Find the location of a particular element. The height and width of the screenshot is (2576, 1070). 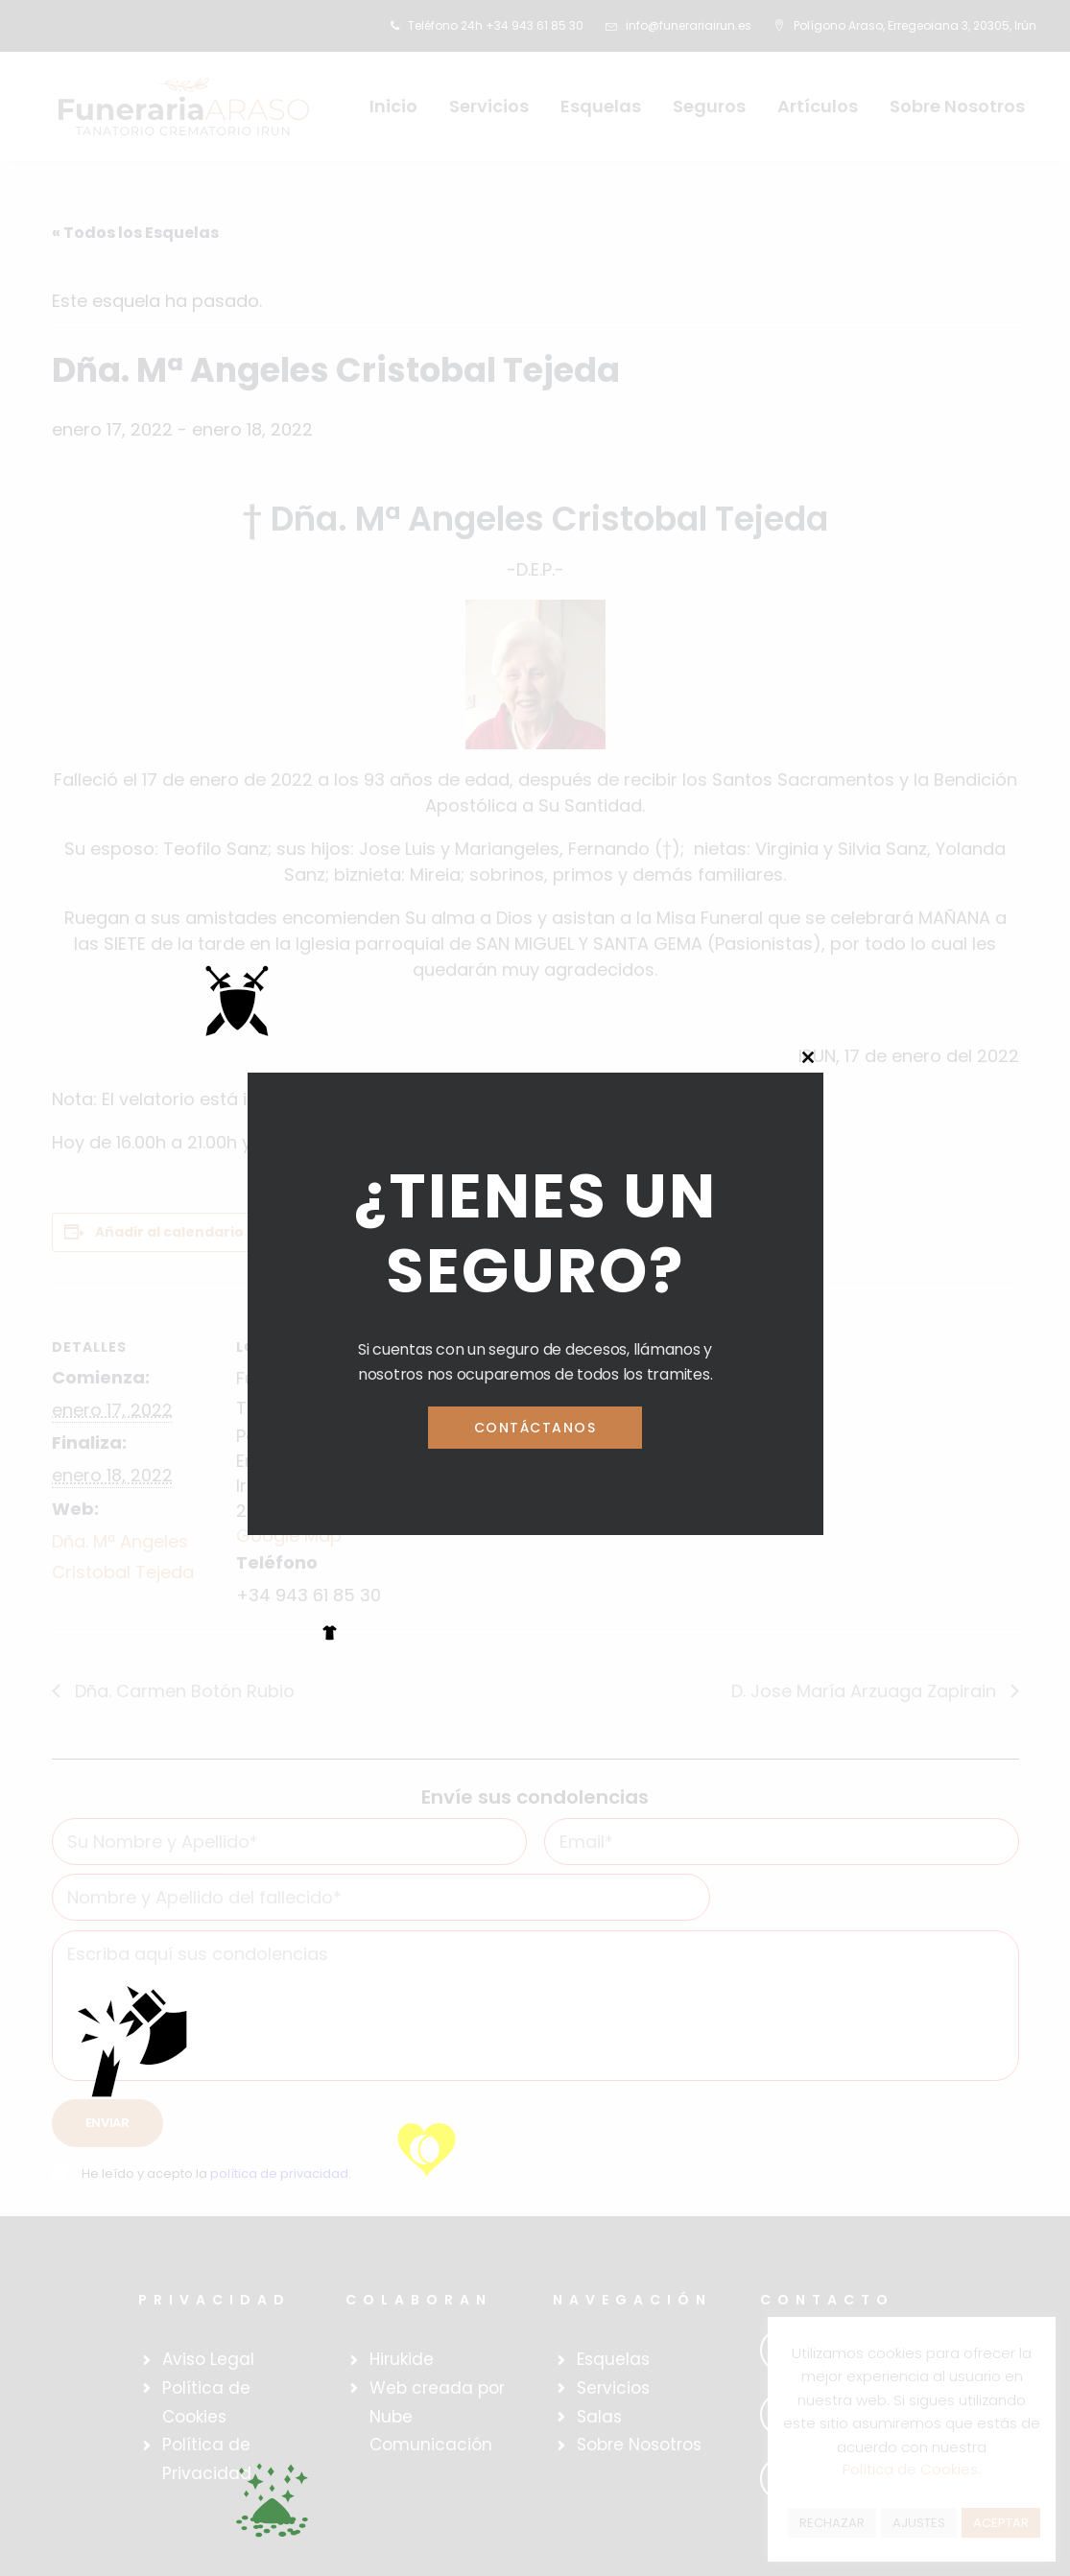

browse clothing or apparel items is located at coordinates (329, 1632).